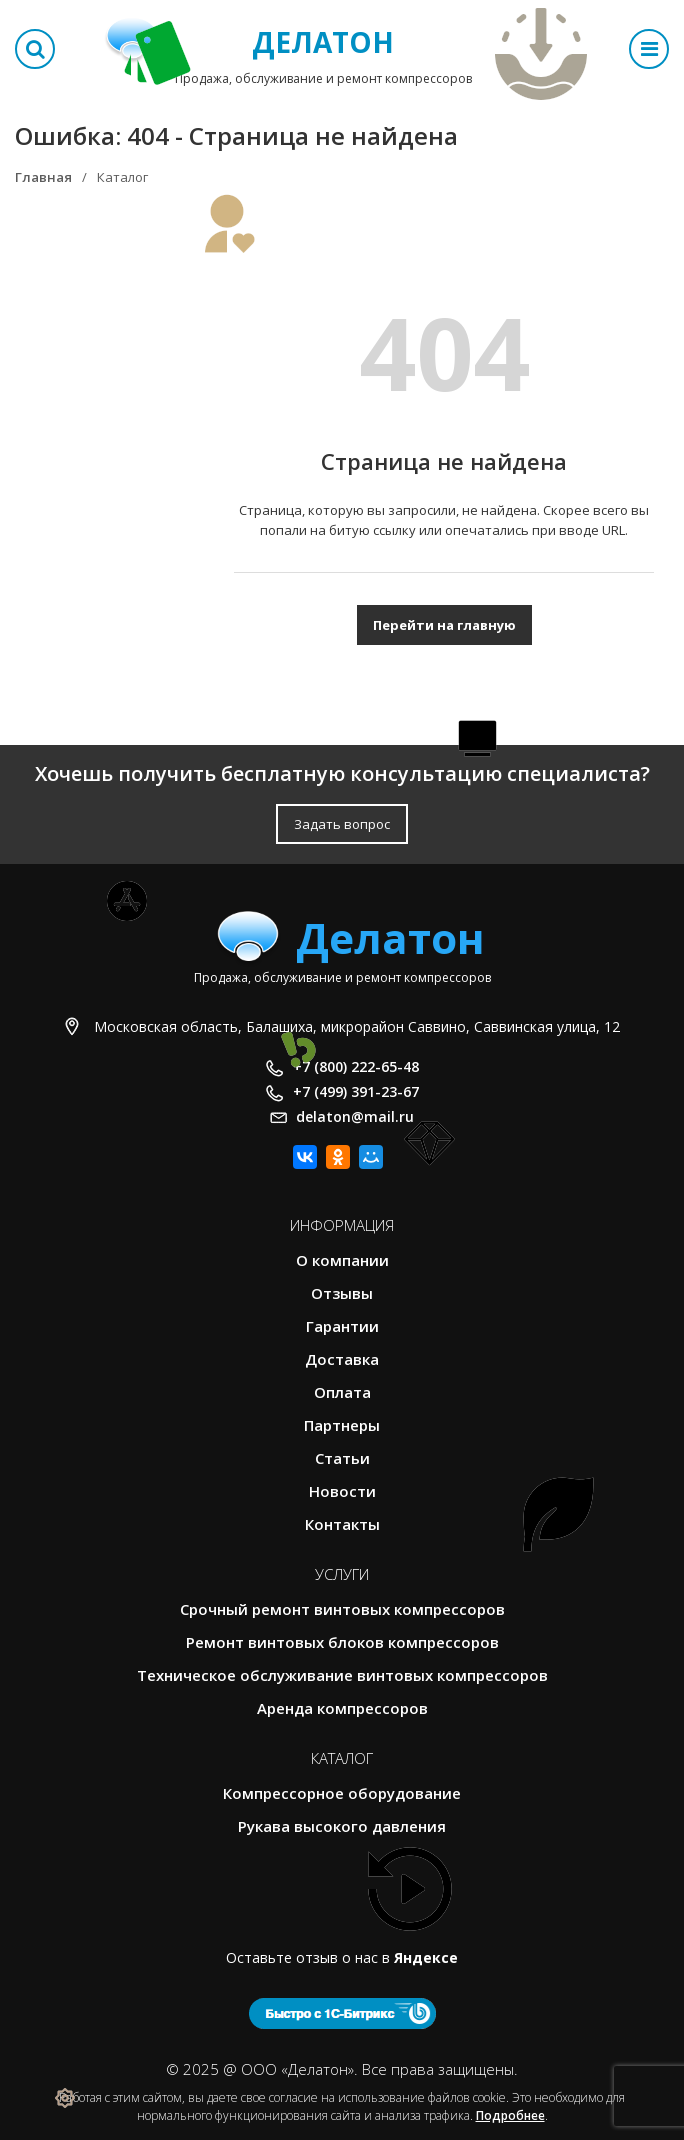 The height and width of the screenshot is (2140, 684). I want to click on access pantone color matching tools, so click(157, 53).